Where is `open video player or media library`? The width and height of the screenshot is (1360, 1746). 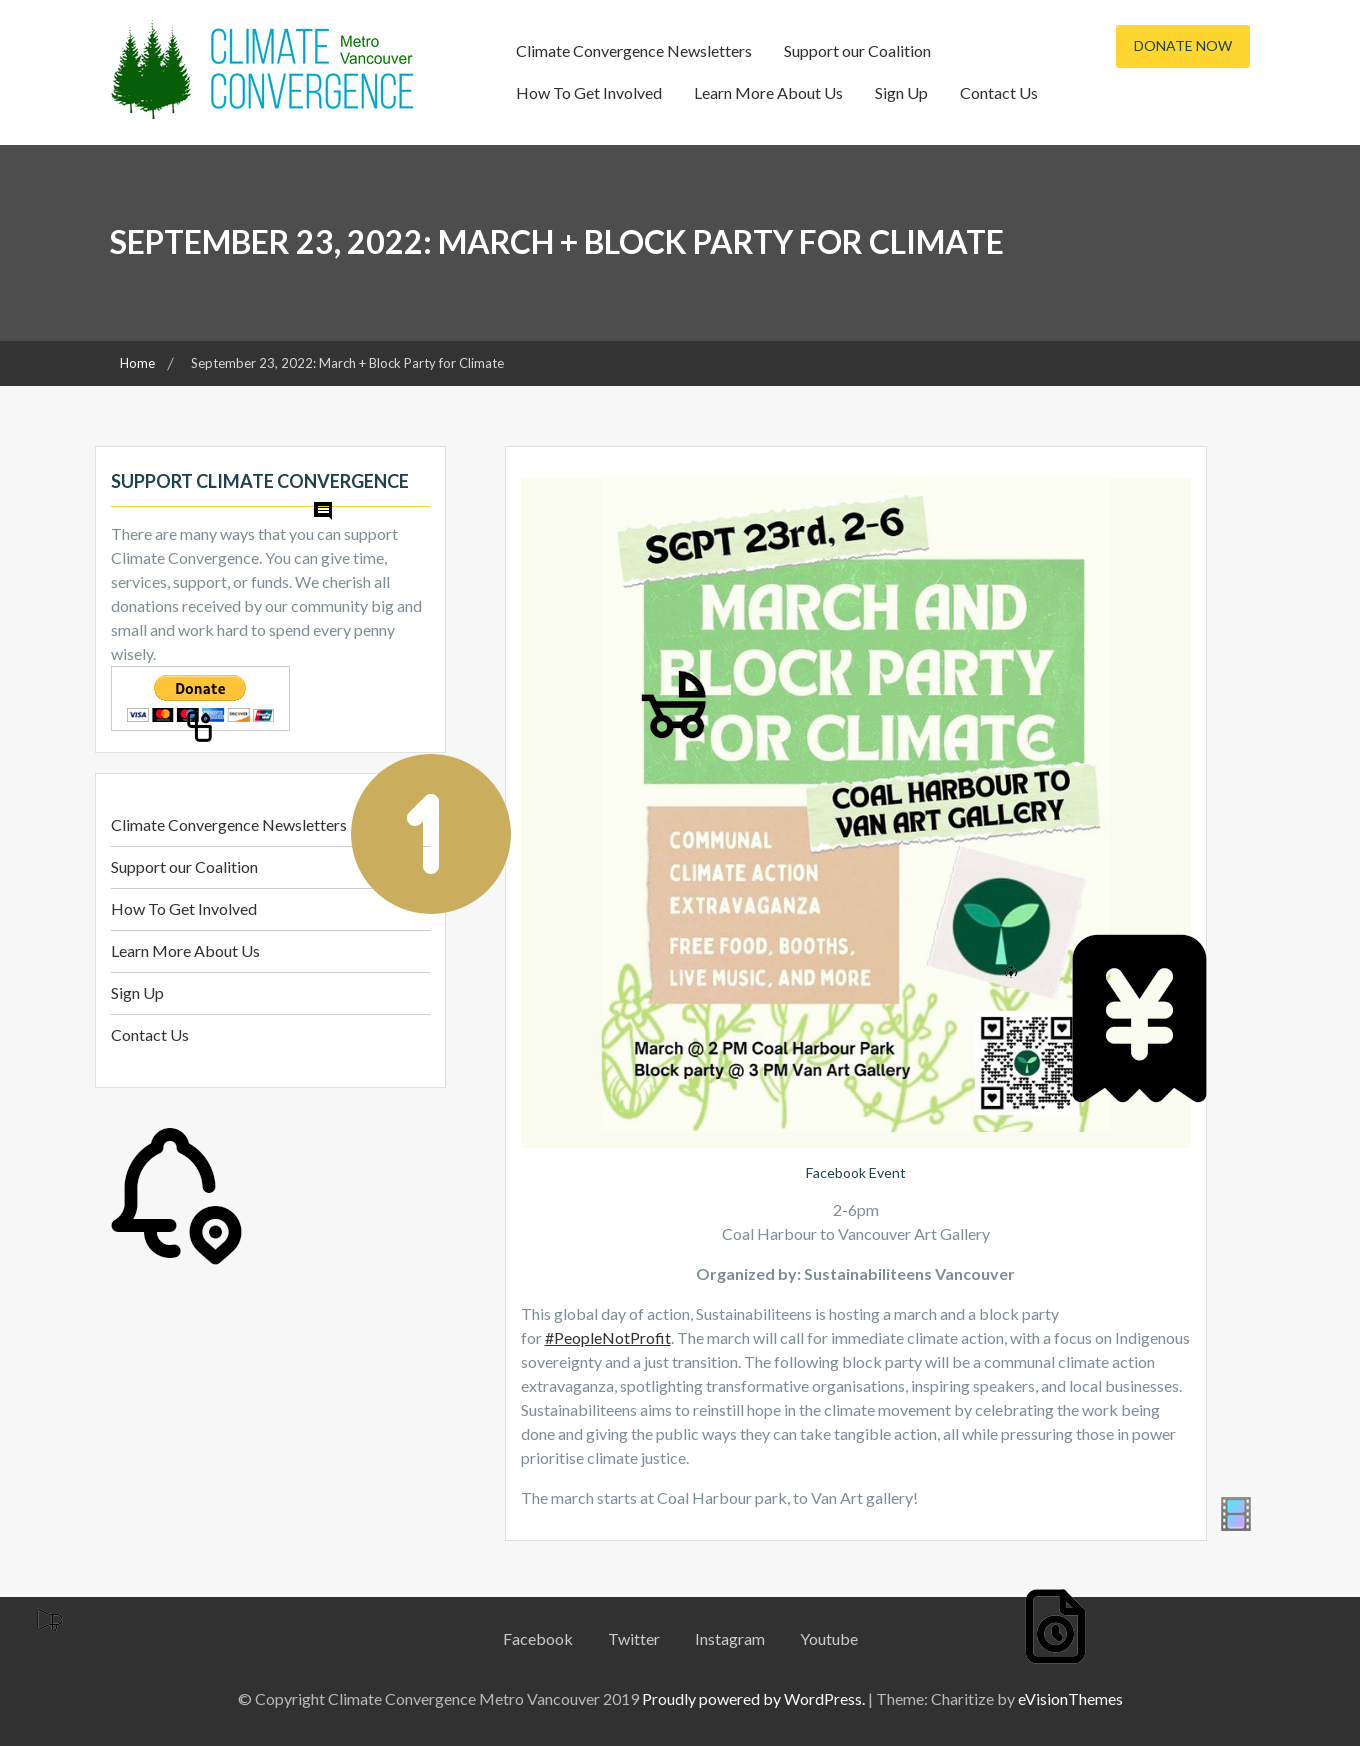 open video player or media library is located at coordinates (1236, 1514).